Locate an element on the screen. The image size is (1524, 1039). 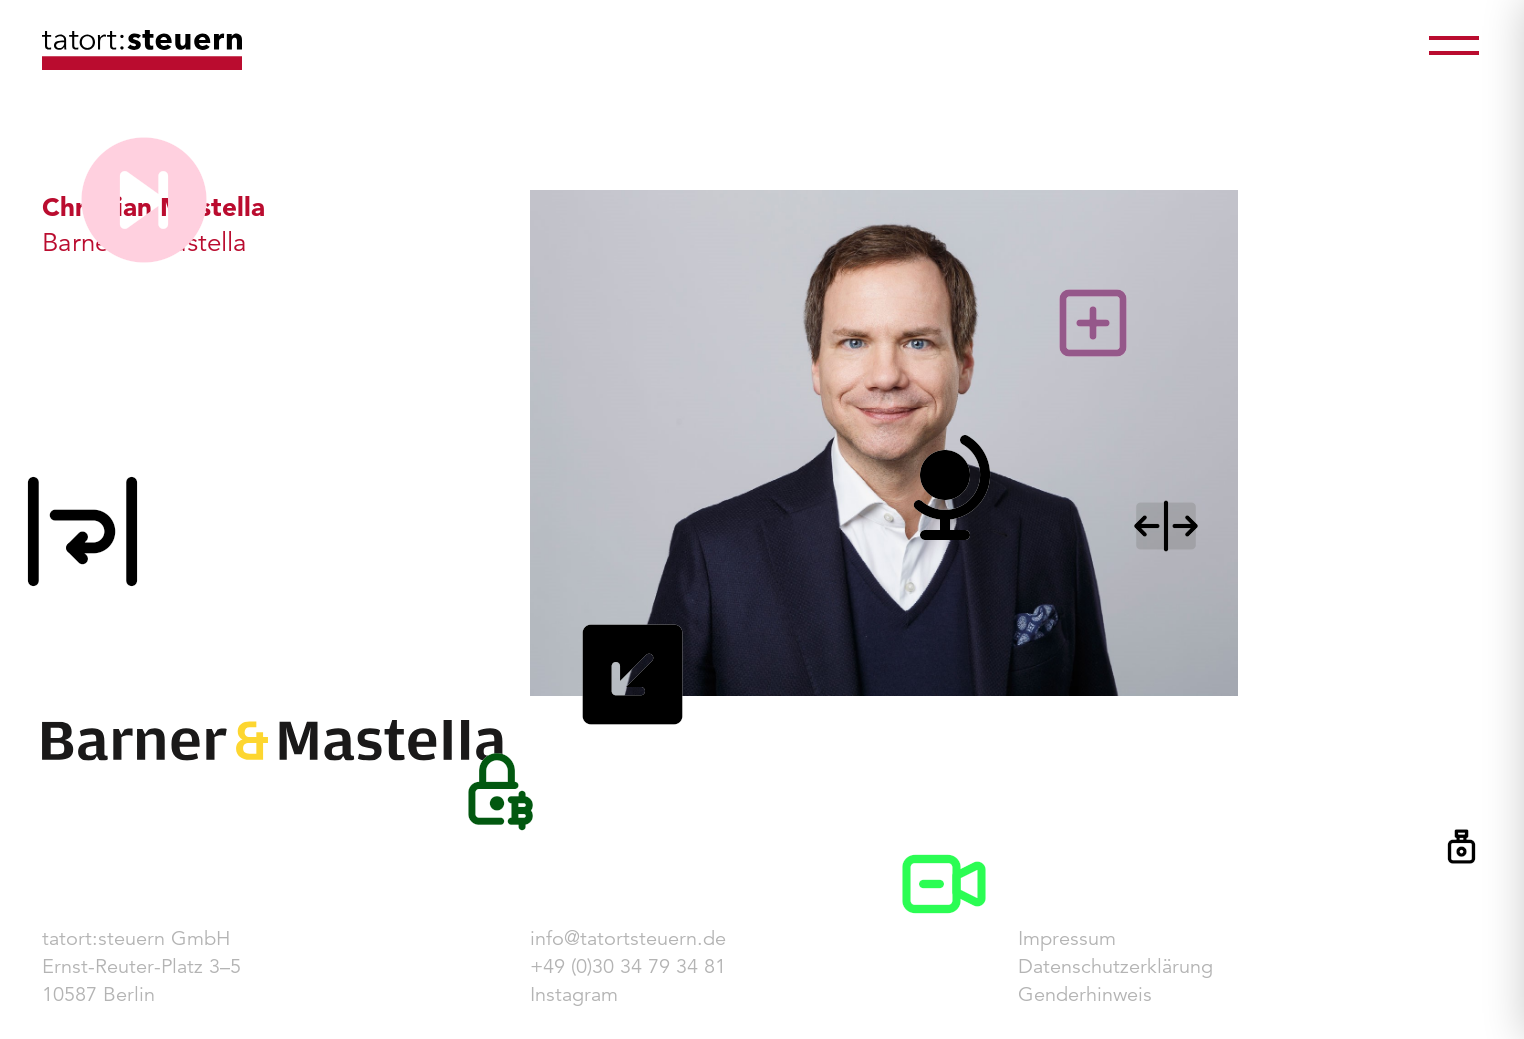
secure bitcoin wallet or storage is located at coordinates (497, 789).